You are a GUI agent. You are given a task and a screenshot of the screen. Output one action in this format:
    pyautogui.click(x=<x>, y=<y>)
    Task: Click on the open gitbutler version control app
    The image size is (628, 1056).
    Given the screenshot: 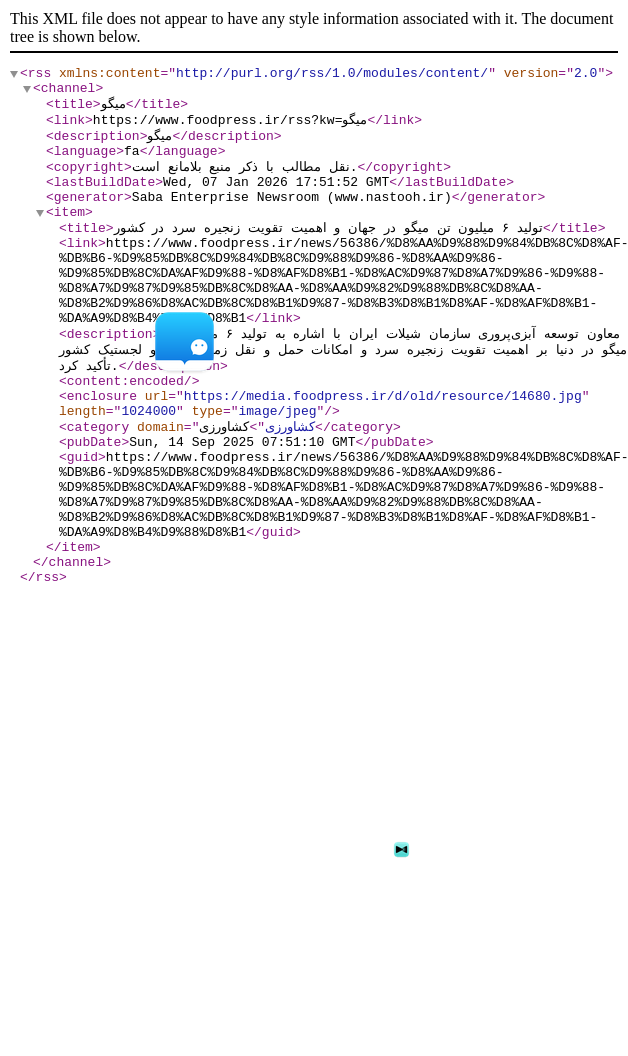 What is the action you would take?
    pyautogui.click(x=401, y=849)
    